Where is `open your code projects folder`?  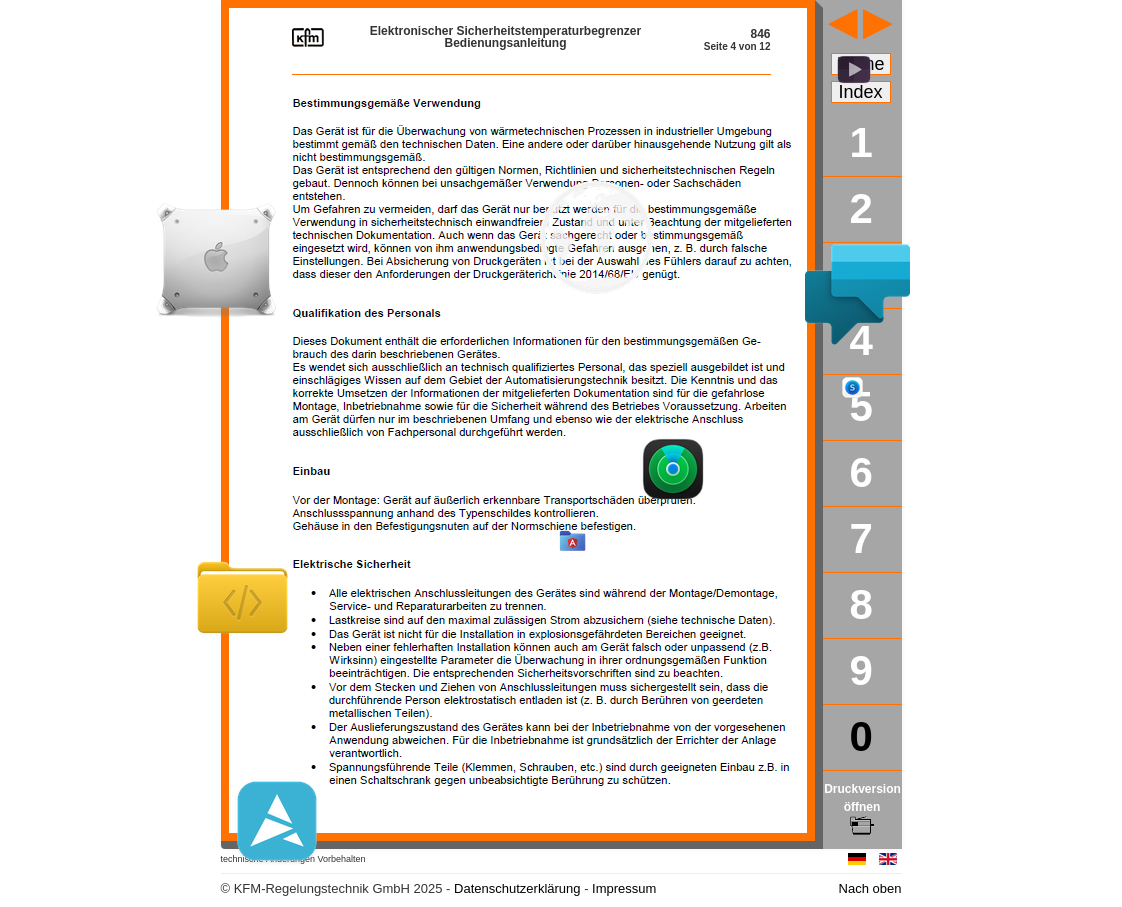 open your code projects folder is located at coordinates (242, 597).